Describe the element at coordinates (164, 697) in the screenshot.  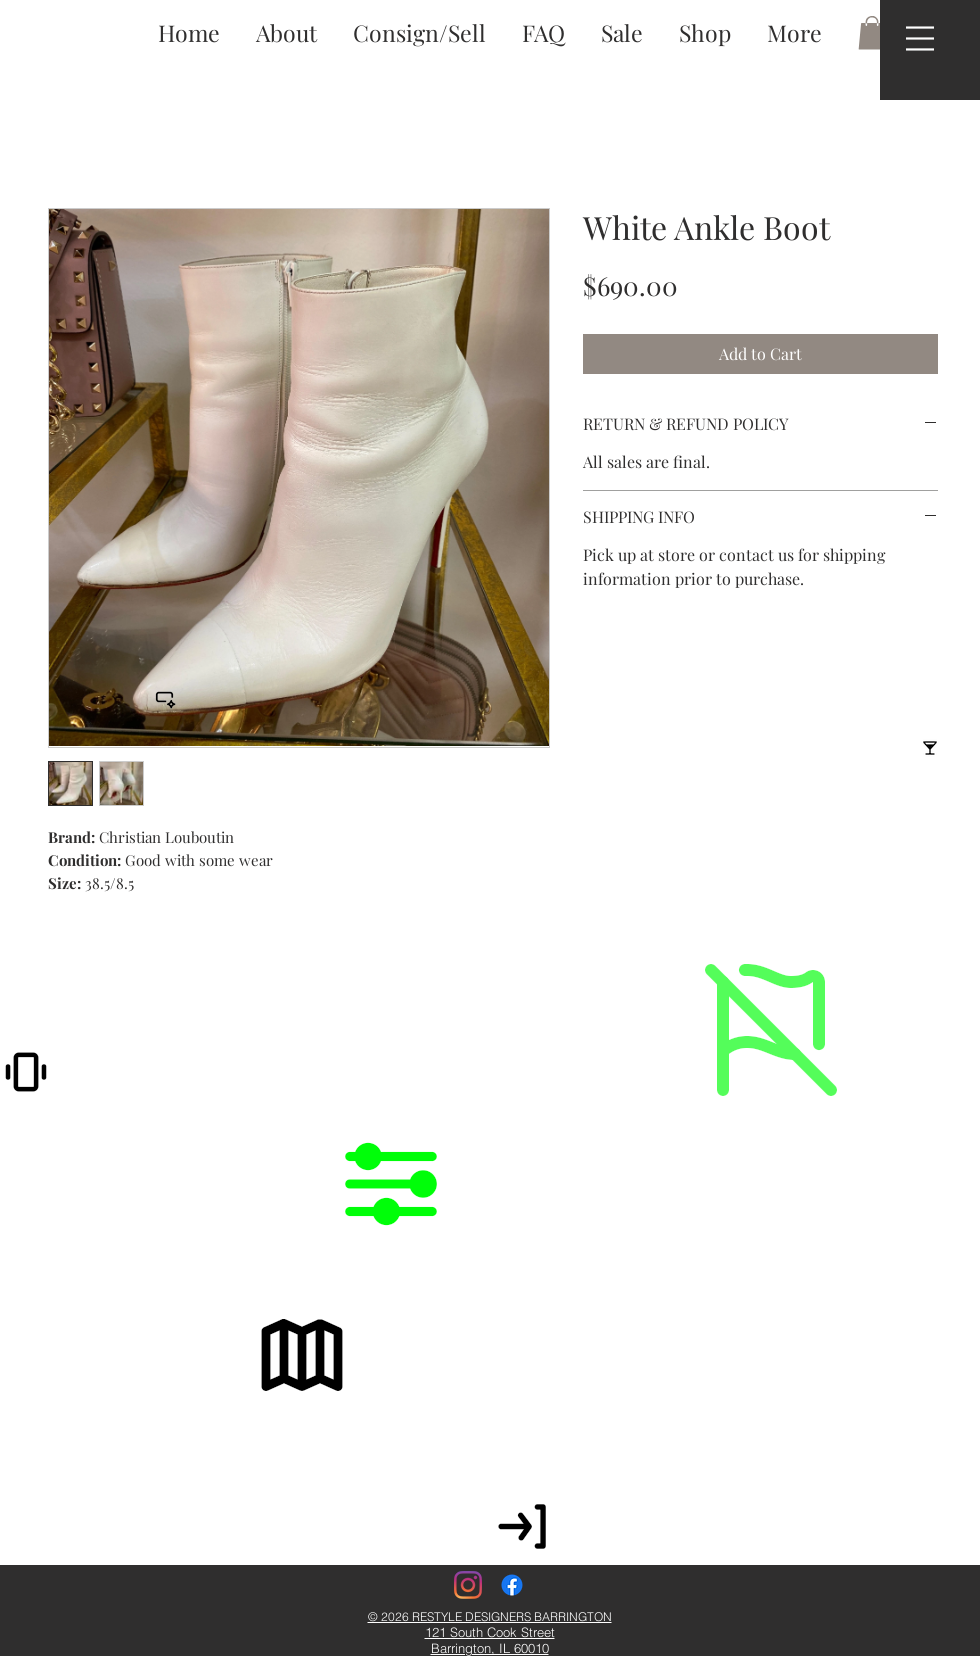
I see `enable AI-assisted text input` at that location.